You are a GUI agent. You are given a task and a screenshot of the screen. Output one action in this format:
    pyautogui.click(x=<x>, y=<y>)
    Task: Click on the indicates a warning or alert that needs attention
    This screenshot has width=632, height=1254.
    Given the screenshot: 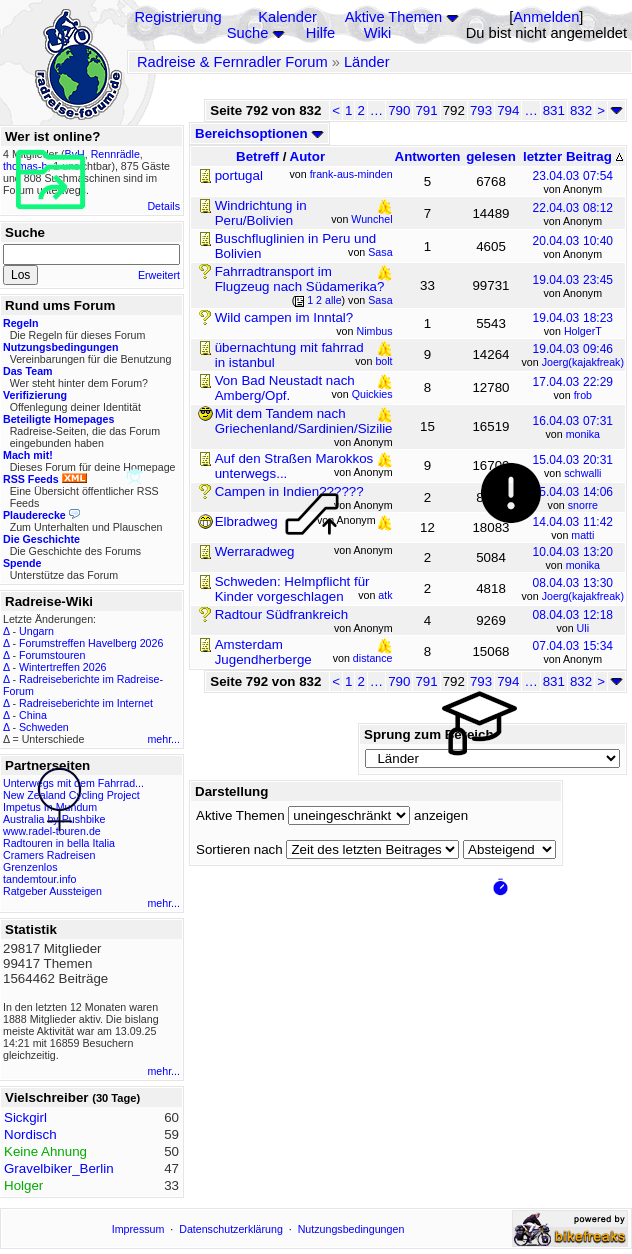 What is the action you would take?
    pyautogui.click(x=511, y=493)
    